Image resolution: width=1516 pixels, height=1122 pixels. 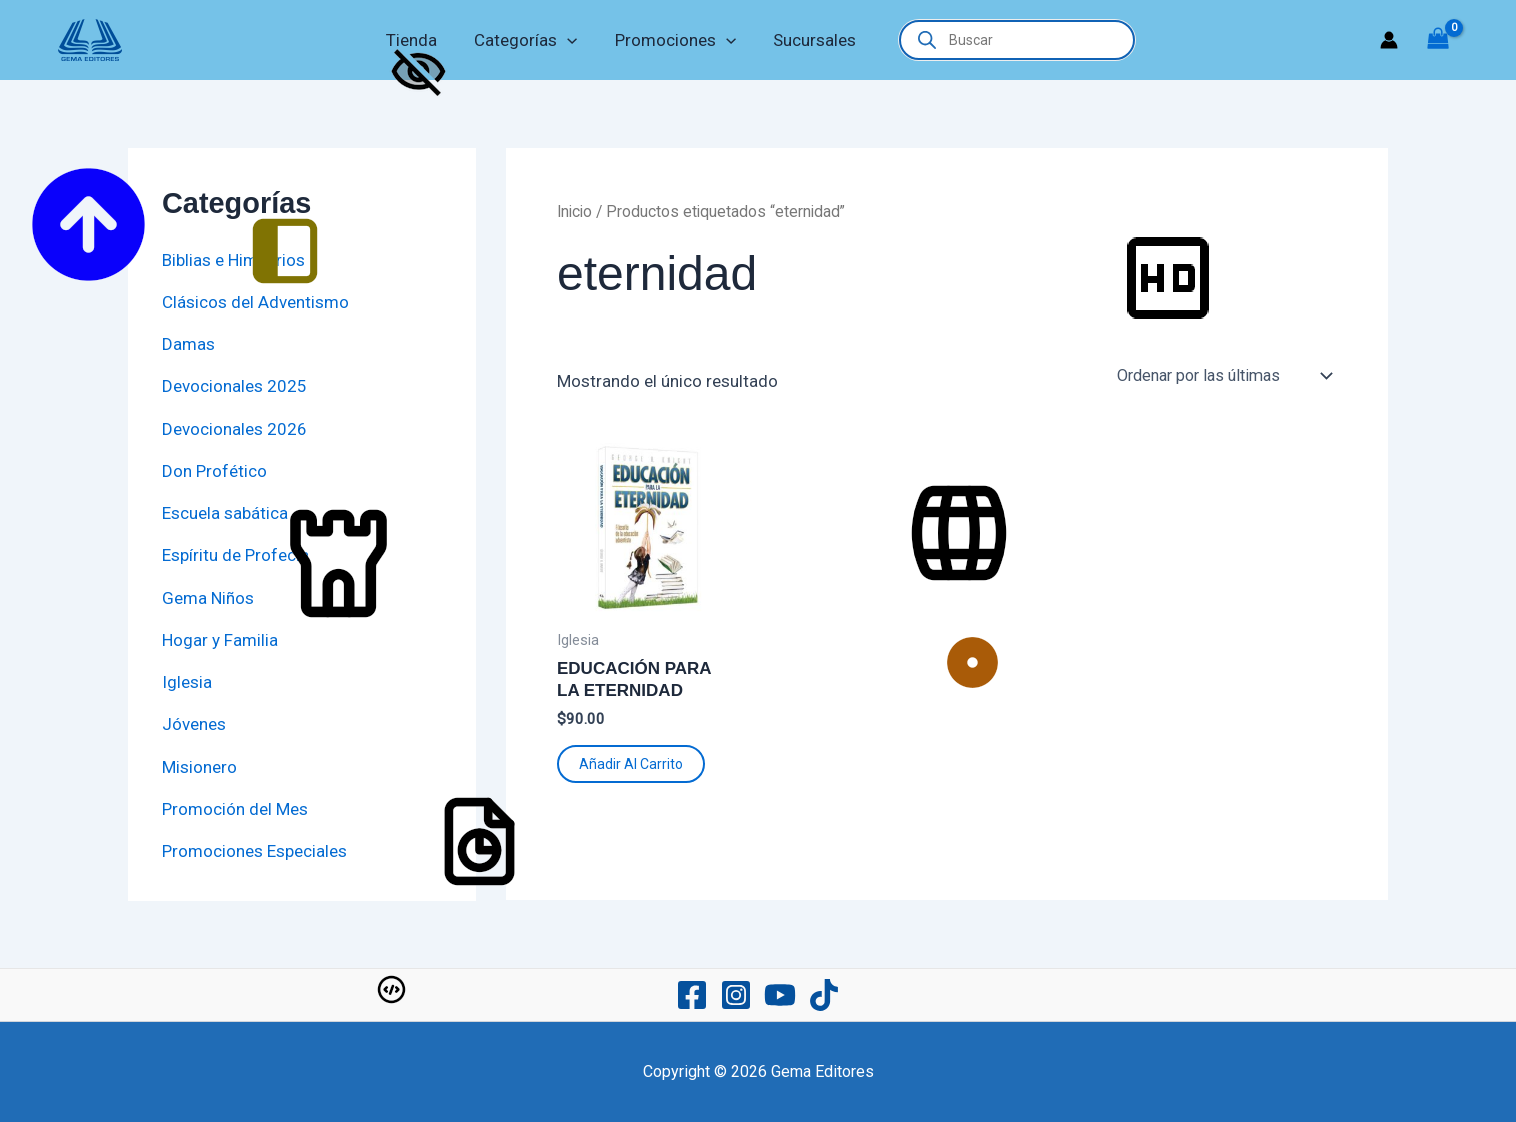 What do you see at coordinates (418, 72) in the screenshot?
I see `hide password or sensitive content` at bounding box center [418, 72].